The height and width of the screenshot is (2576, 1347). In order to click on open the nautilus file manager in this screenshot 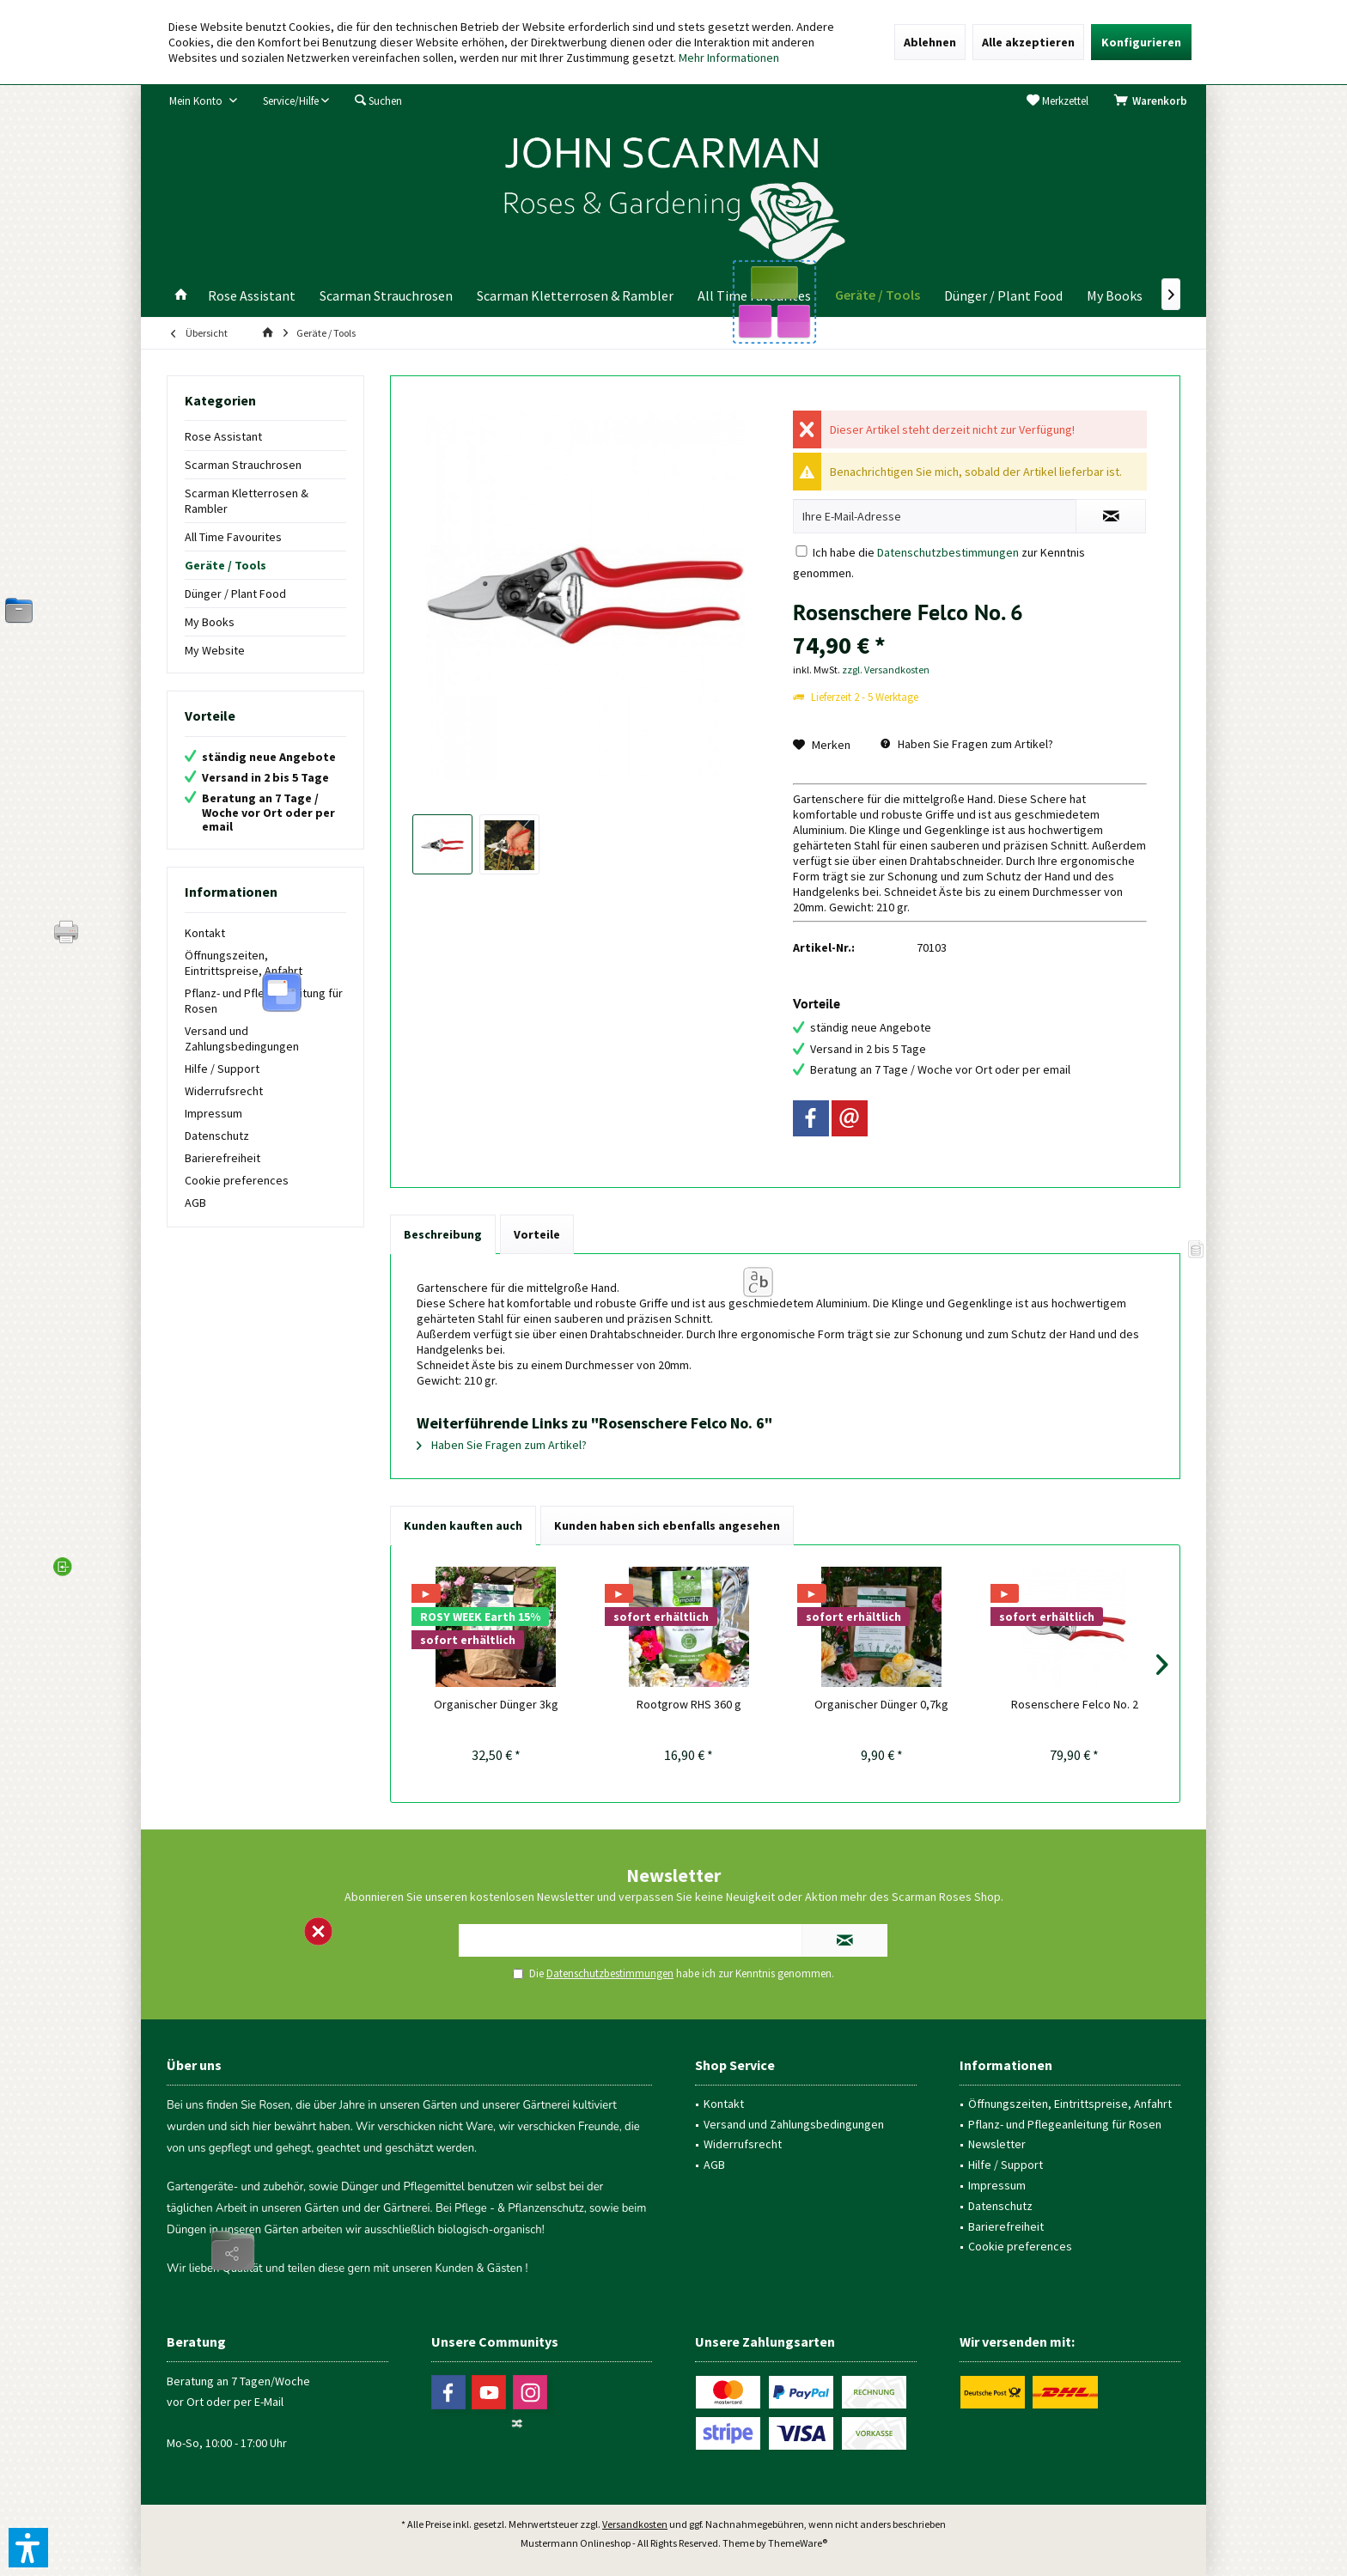, I will do `click(19, 610)`.